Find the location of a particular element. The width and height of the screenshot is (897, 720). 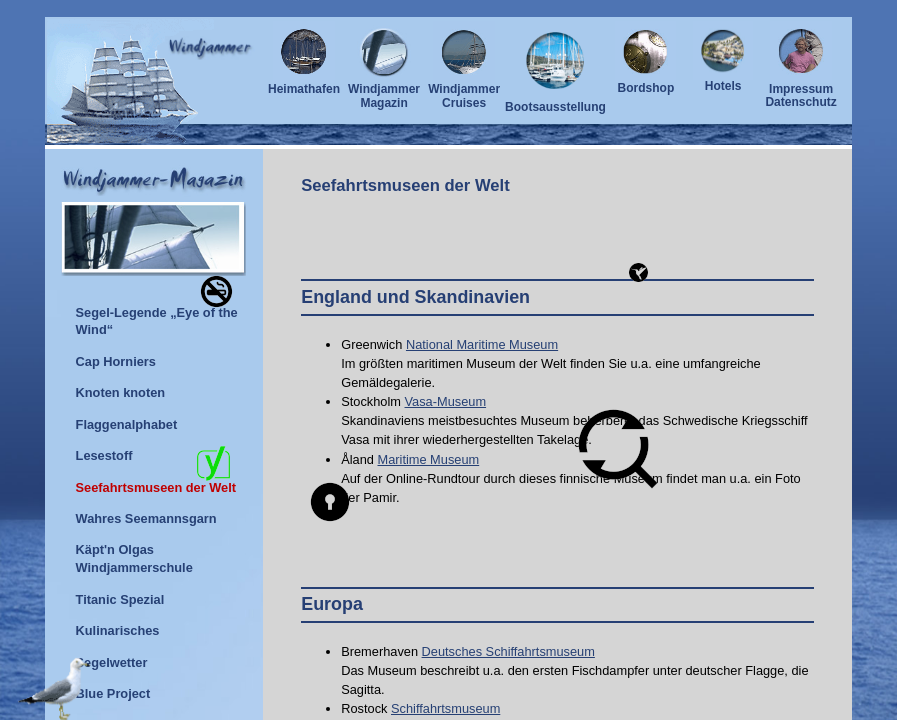

lock or secure a room is located at coordinates (330, 502).